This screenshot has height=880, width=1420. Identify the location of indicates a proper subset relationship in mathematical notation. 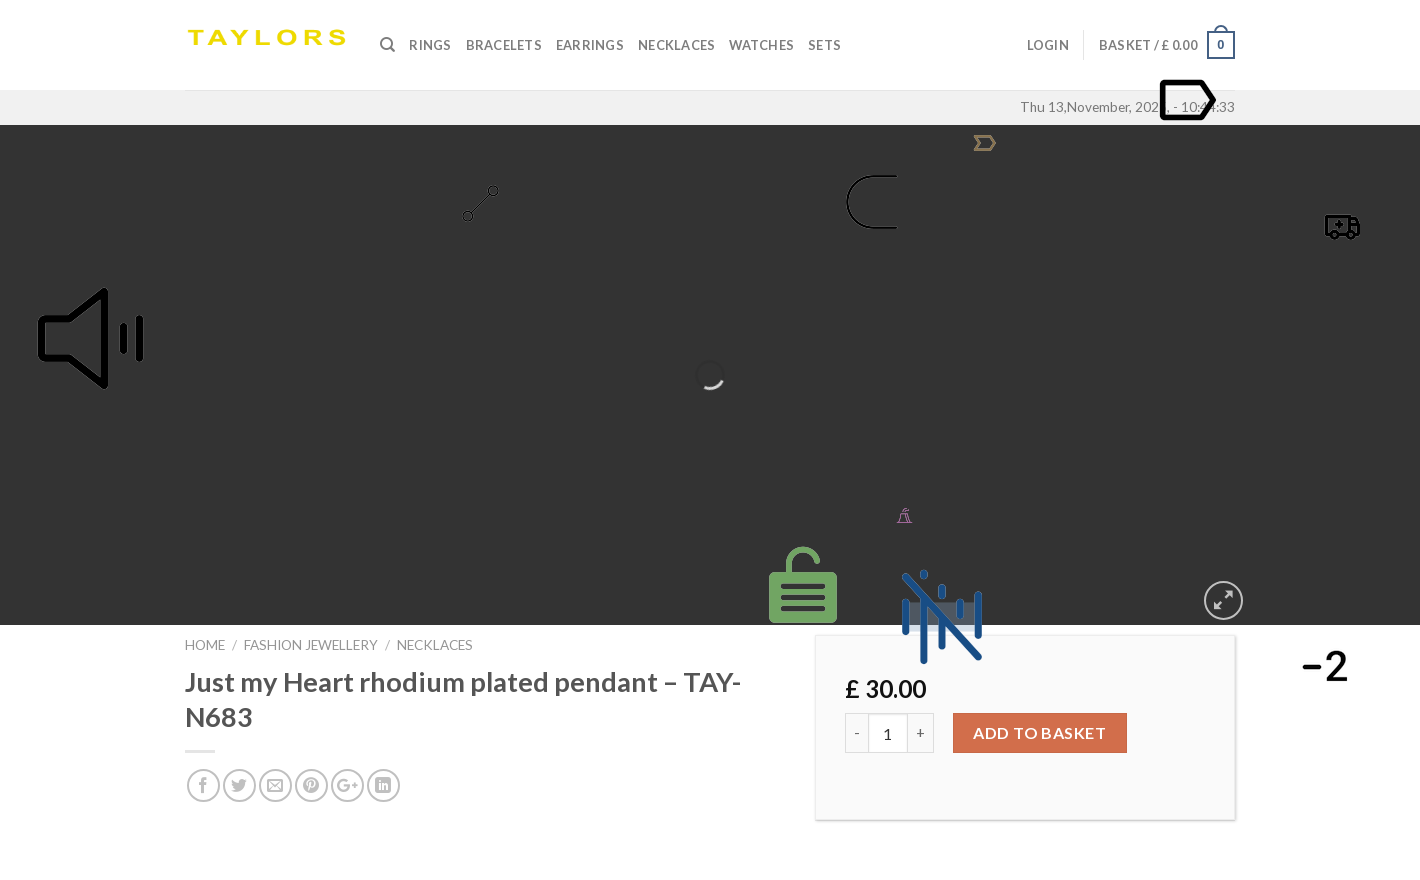
(873, 202).